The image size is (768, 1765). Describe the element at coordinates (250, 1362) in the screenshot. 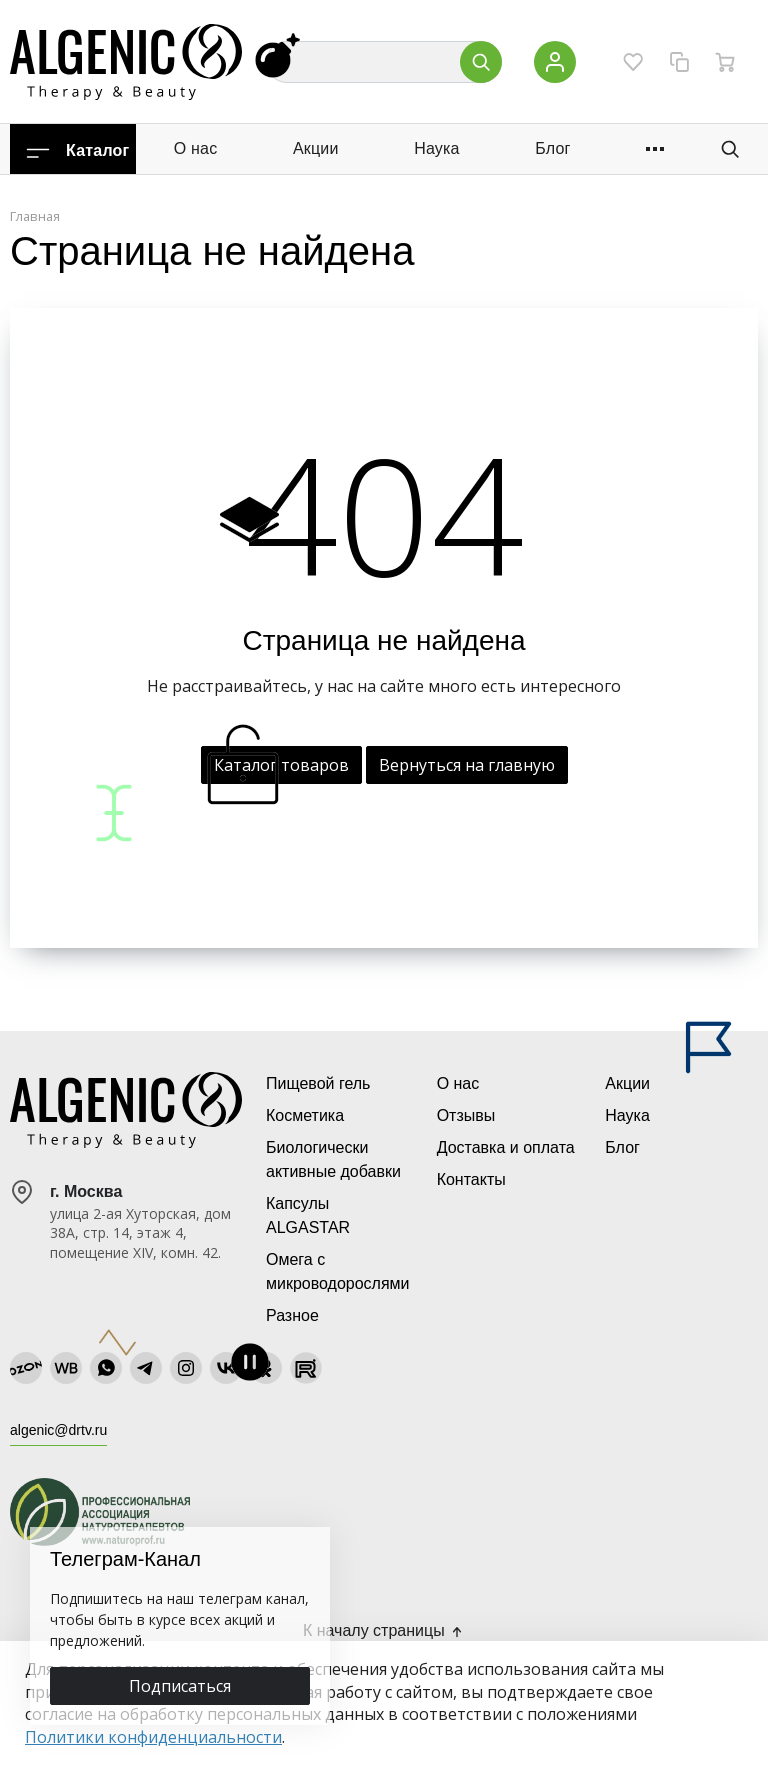

I see `pause media playback` at that location.